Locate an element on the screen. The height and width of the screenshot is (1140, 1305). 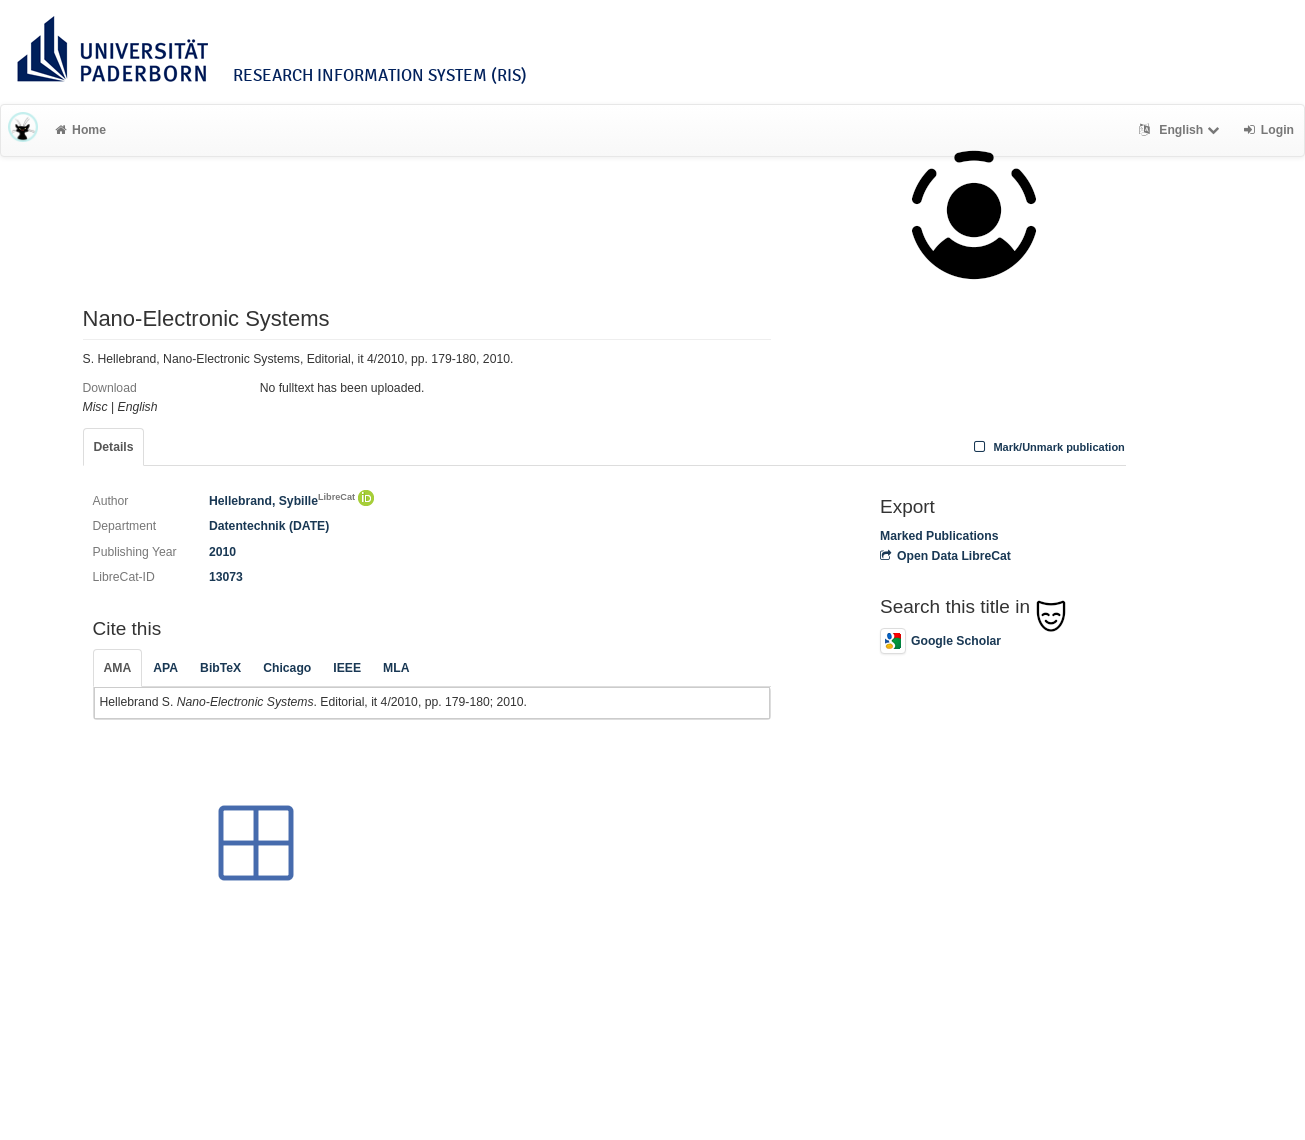
incomplete or pending user profile is located at coordinates (974, 215).